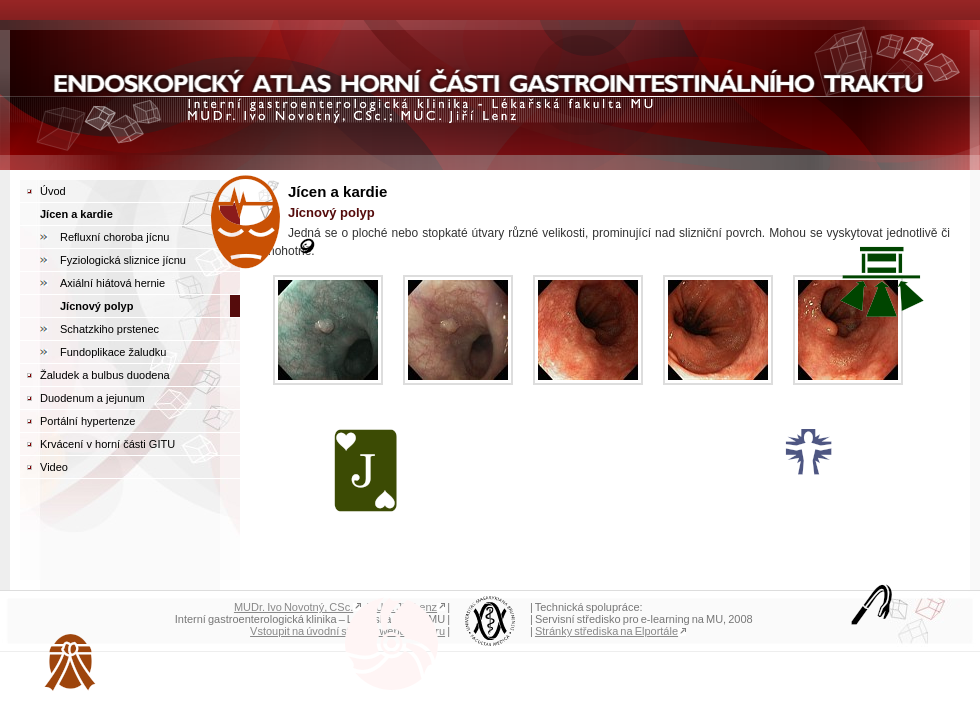 The image size is (980, 720). I want to click on activate morph ball transformation, so click(391, 643).